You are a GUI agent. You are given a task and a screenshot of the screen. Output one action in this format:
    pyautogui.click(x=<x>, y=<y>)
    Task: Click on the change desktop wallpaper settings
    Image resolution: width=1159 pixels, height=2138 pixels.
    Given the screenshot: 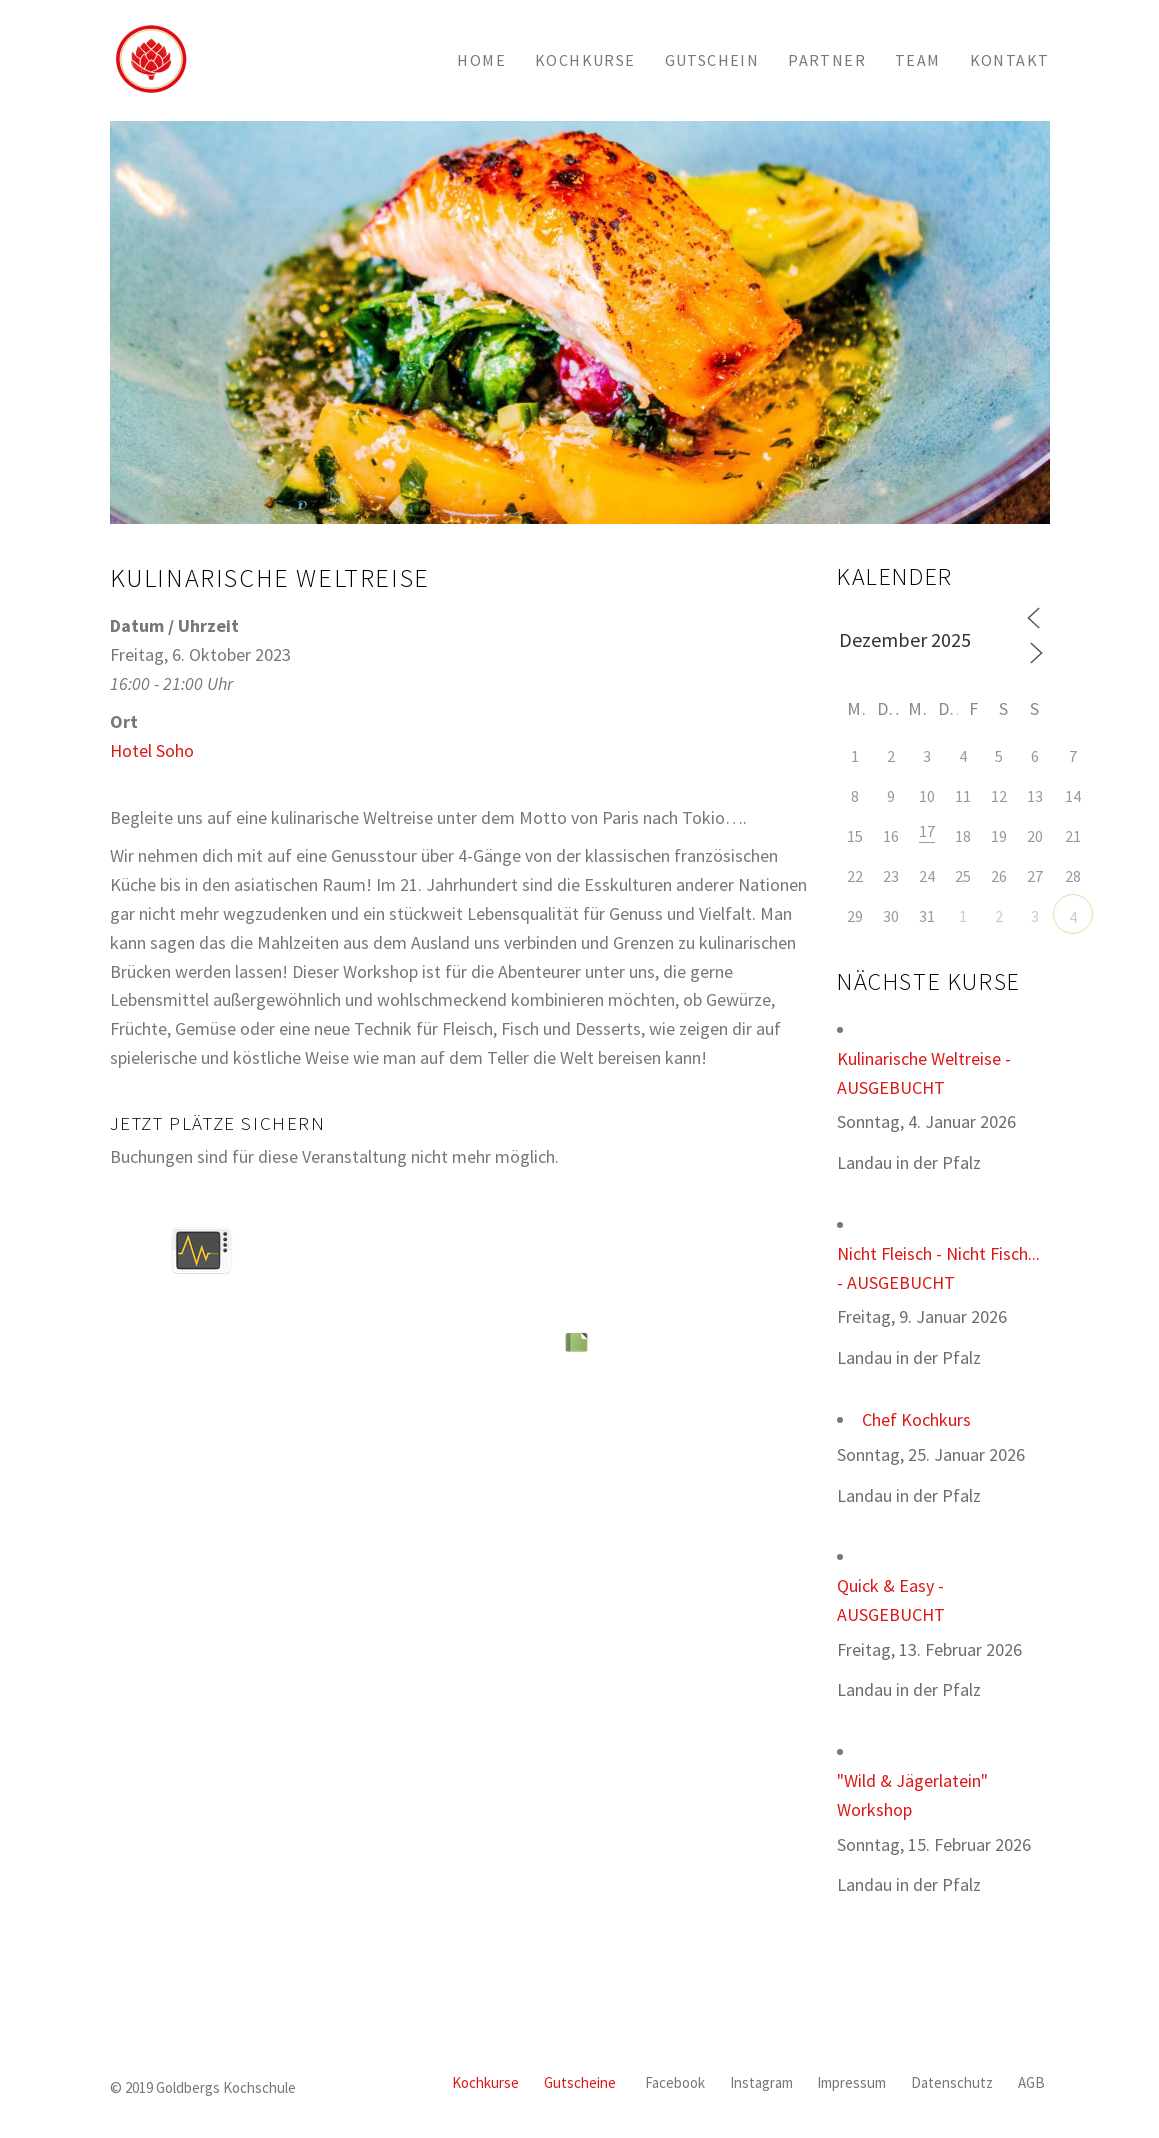 What is the action you would take?
    pyautogui.click(x=576, y=1341)
    